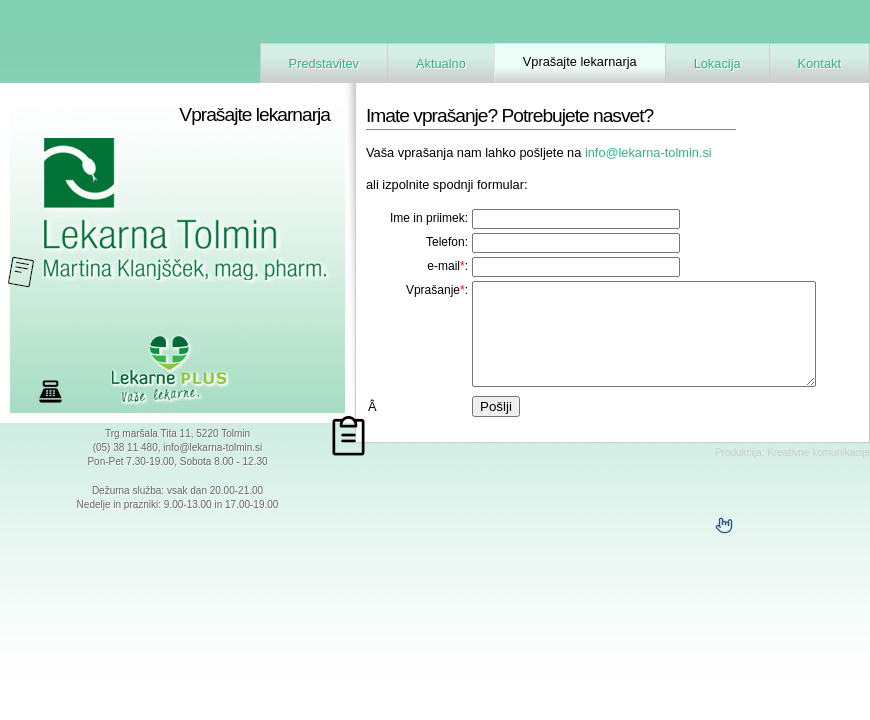 This screenshot has height=720, width=870. What do you see at coordinates (724, 525) in the screenshot?
I see `rock on or metal hand gesture` at bounding box center [724, 525].